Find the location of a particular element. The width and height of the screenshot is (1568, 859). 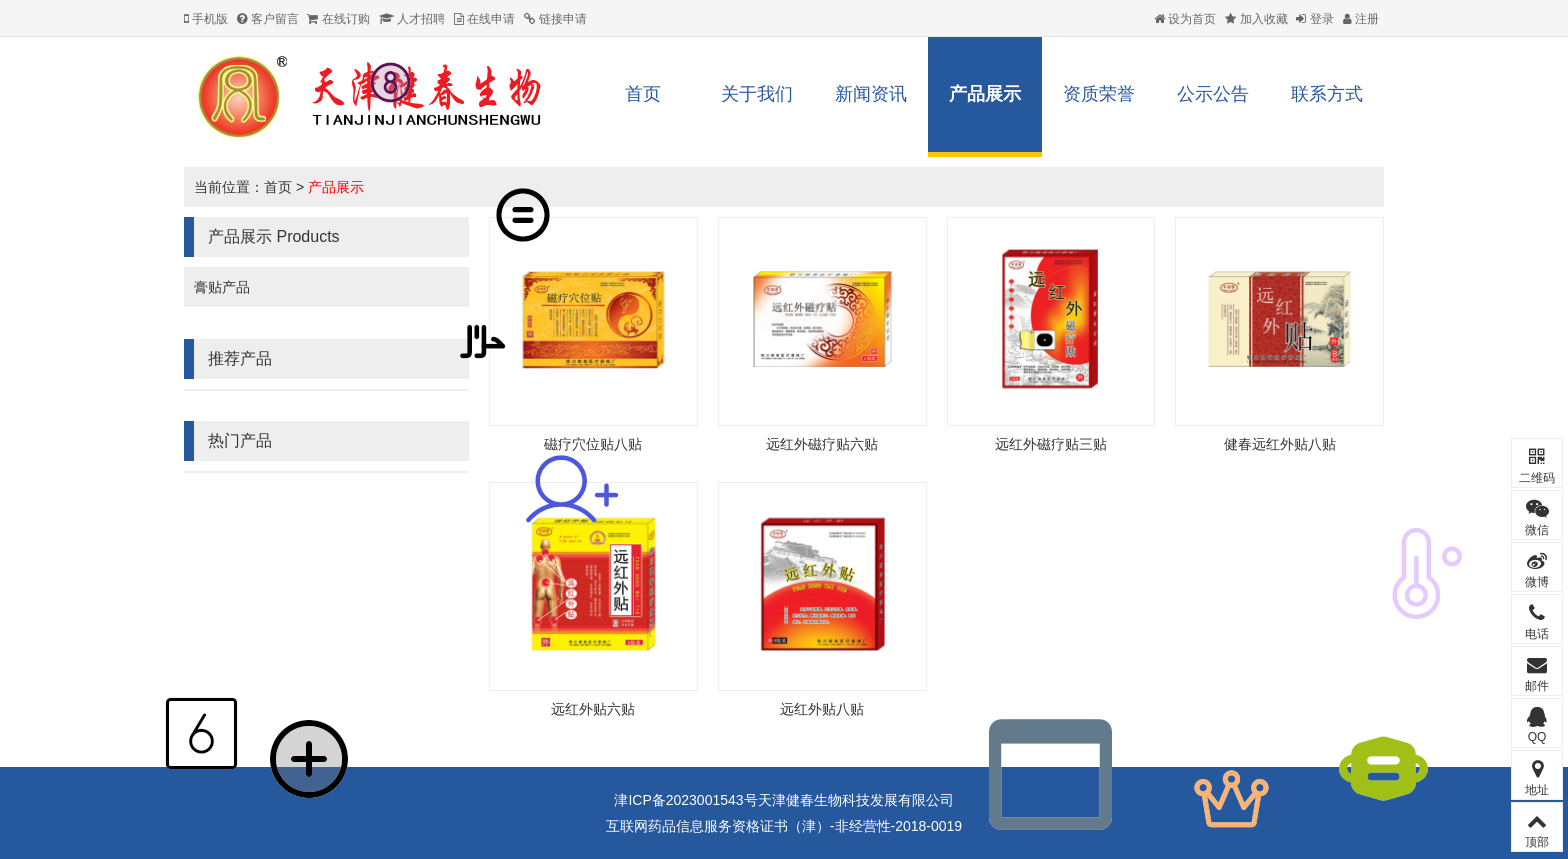

view current temperature is located at coordinates (1419, 573).